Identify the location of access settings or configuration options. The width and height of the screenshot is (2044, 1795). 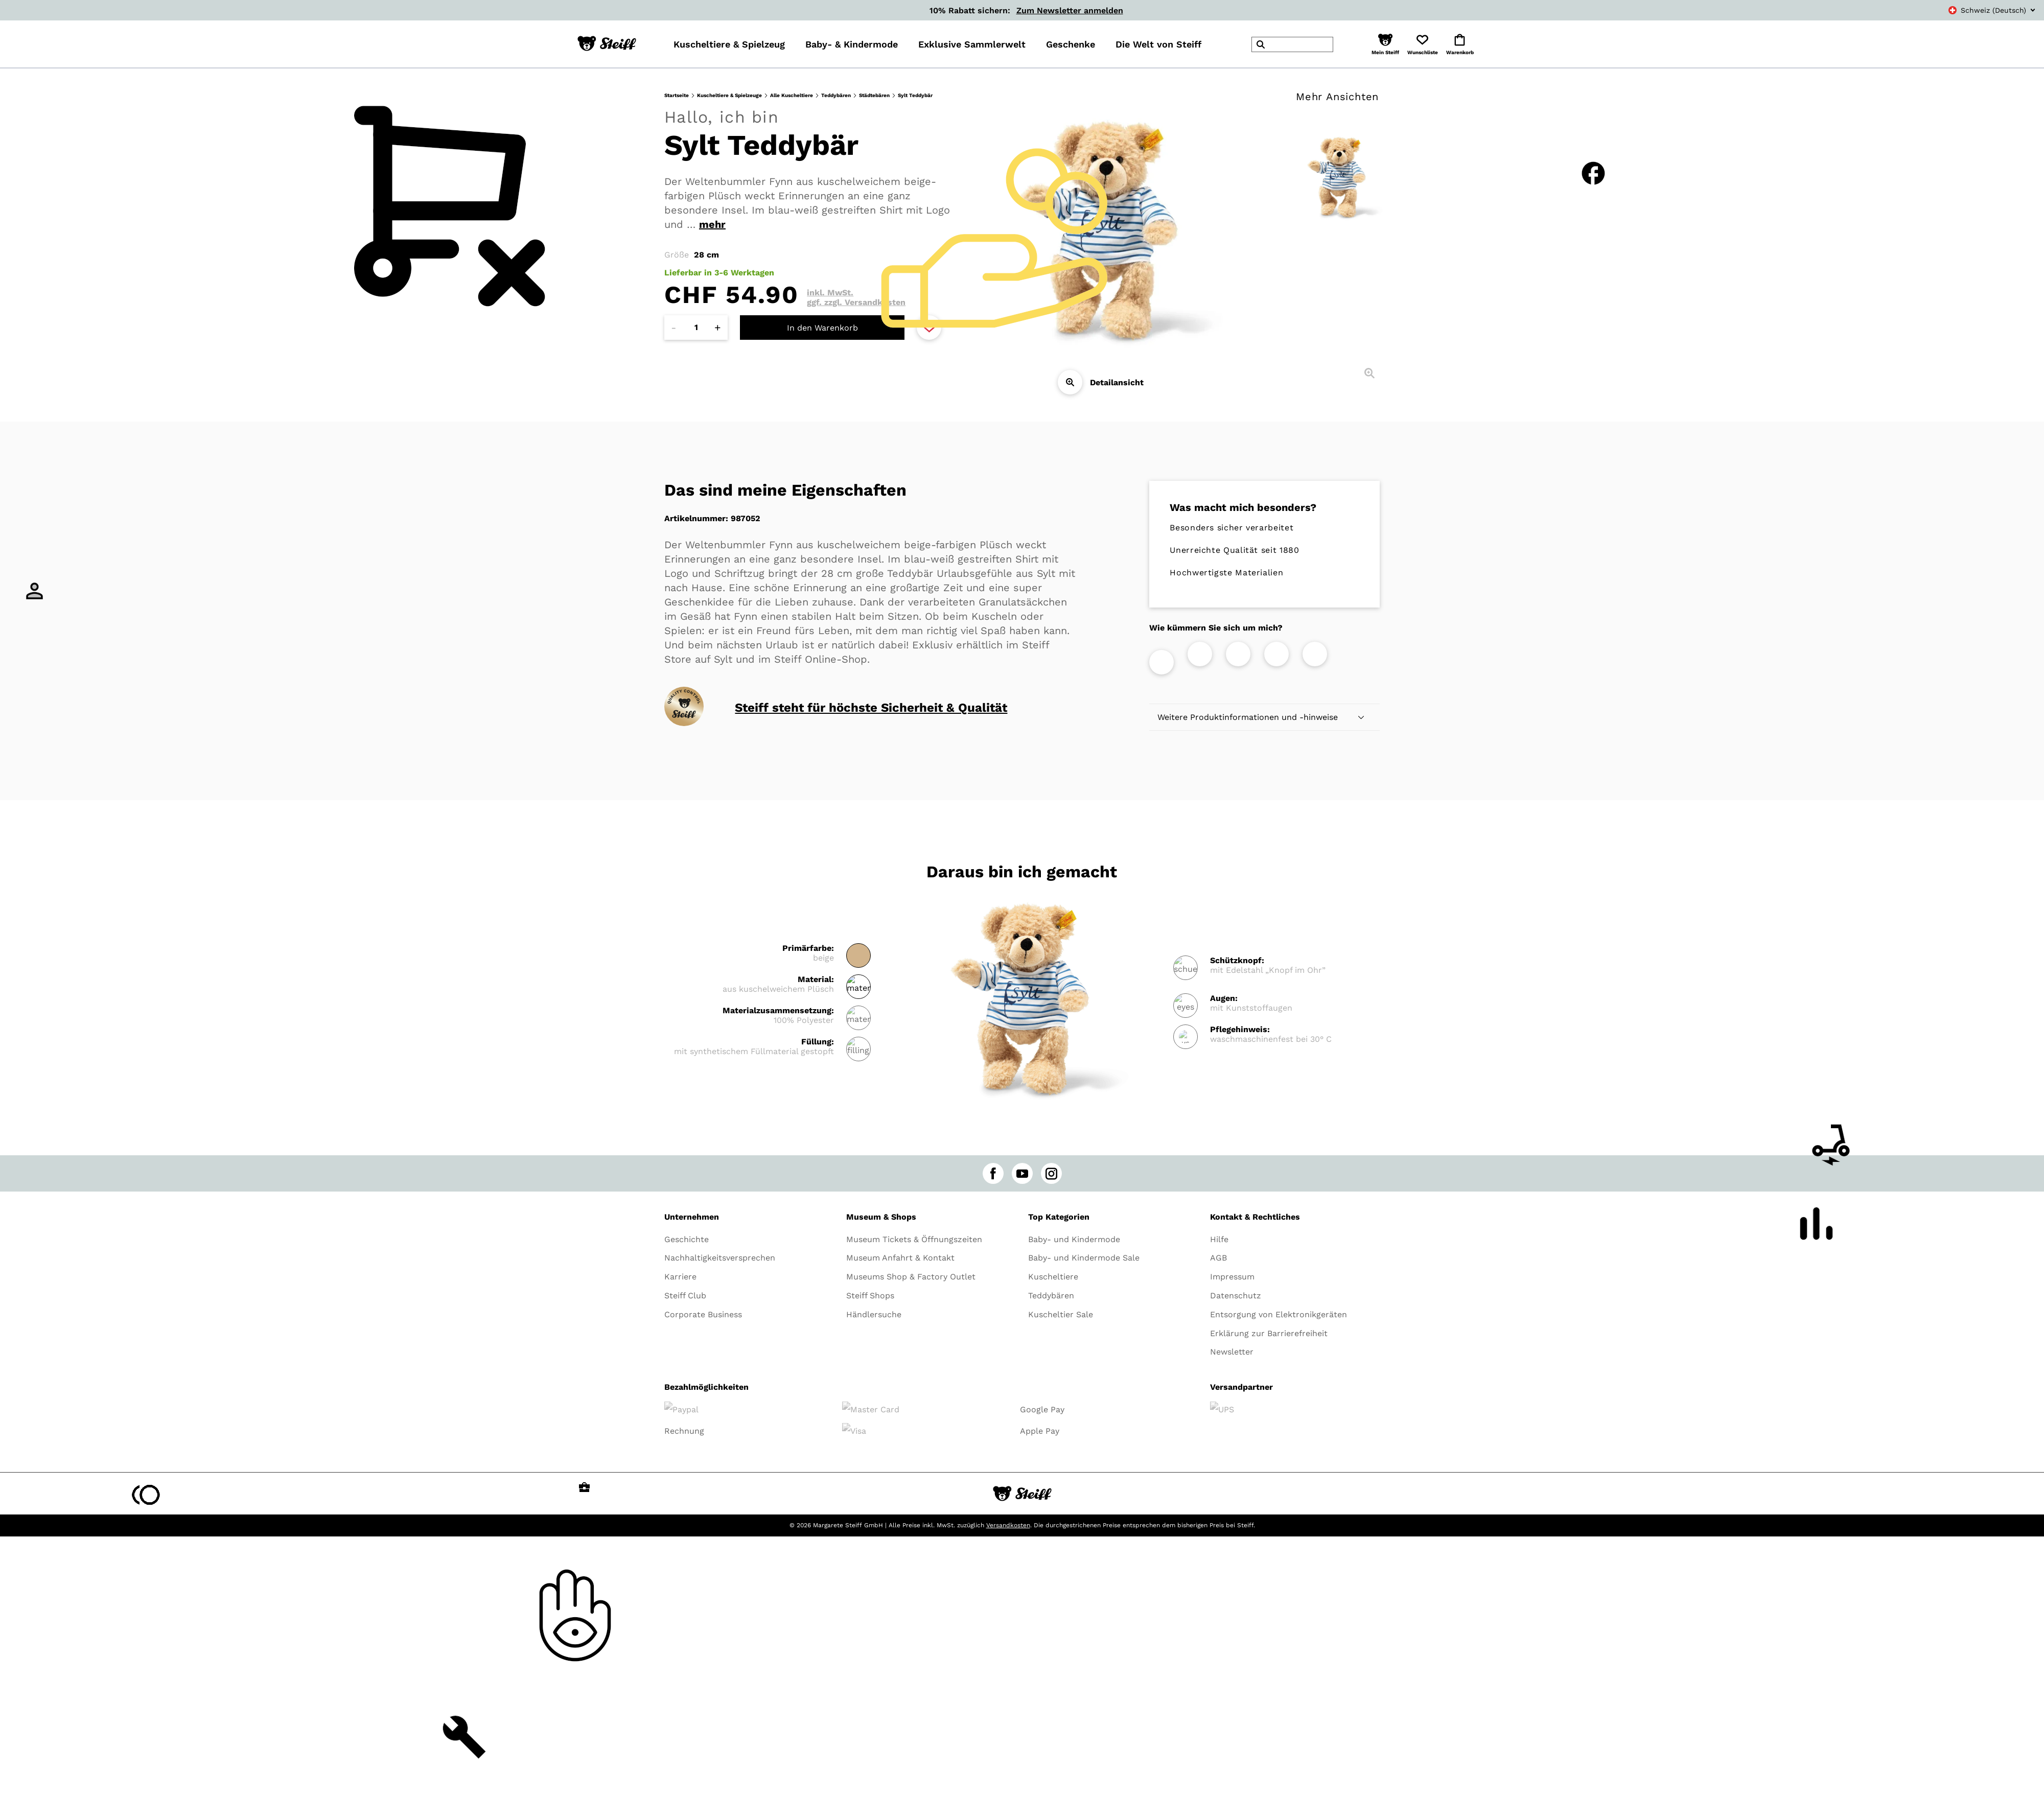
(464, 1737).